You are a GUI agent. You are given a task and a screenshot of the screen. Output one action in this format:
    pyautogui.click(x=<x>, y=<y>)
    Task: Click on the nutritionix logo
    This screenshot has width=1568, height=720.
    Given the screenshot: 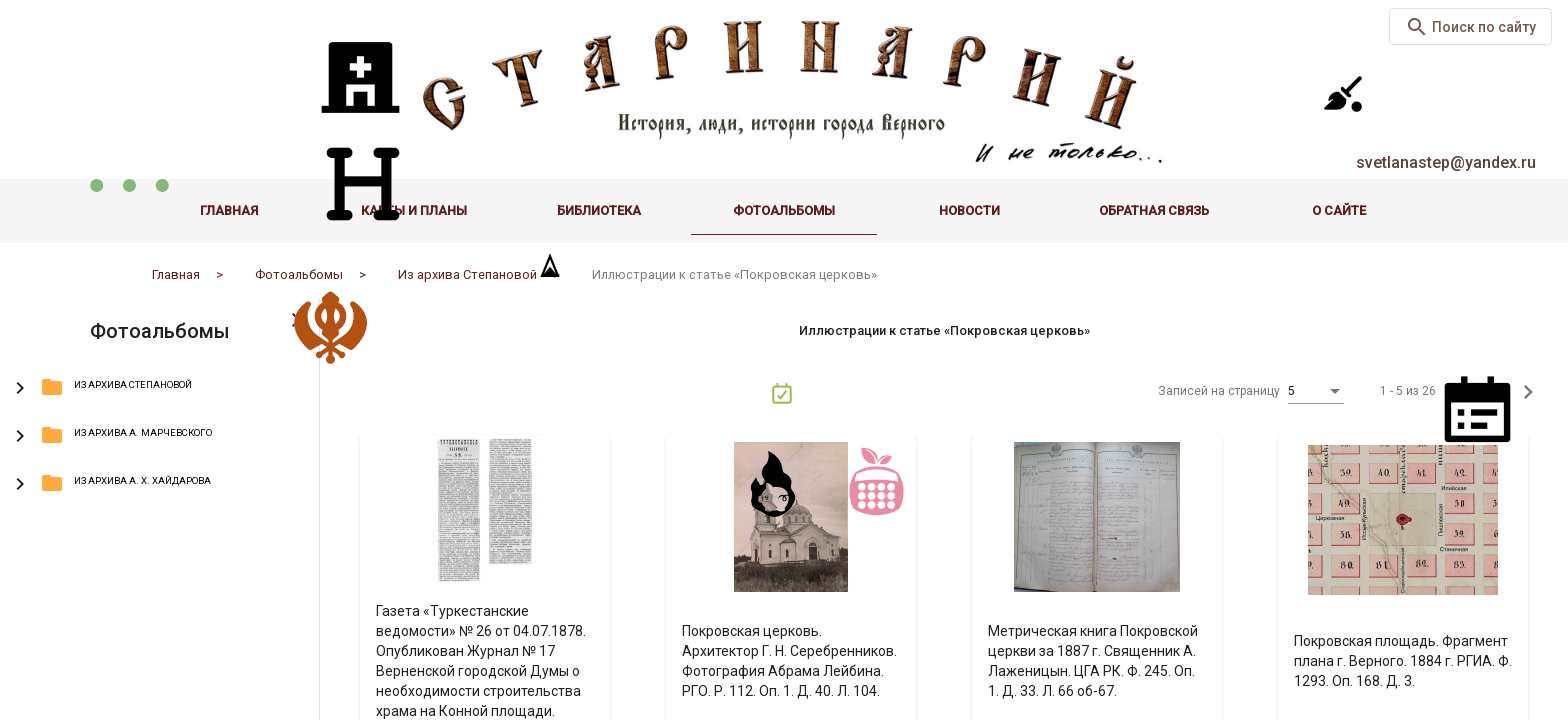 What is the action you would take?
    pyautogui.click(x=876, y=481)
    